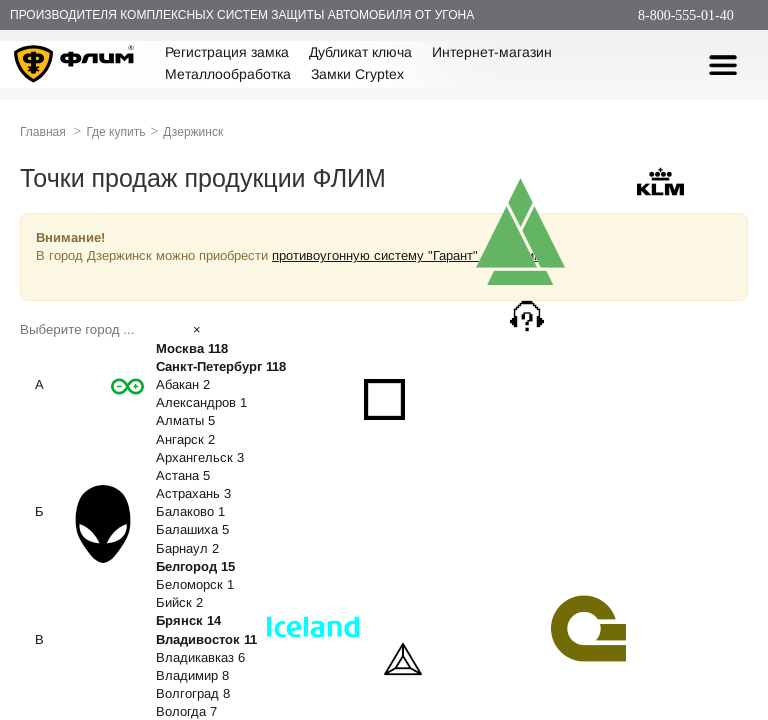 This screenshot has height=720, width=768. Describe the element at coordinates (384, 399) in the screenshot. I see `open CodeSandbox development environment` at that location.